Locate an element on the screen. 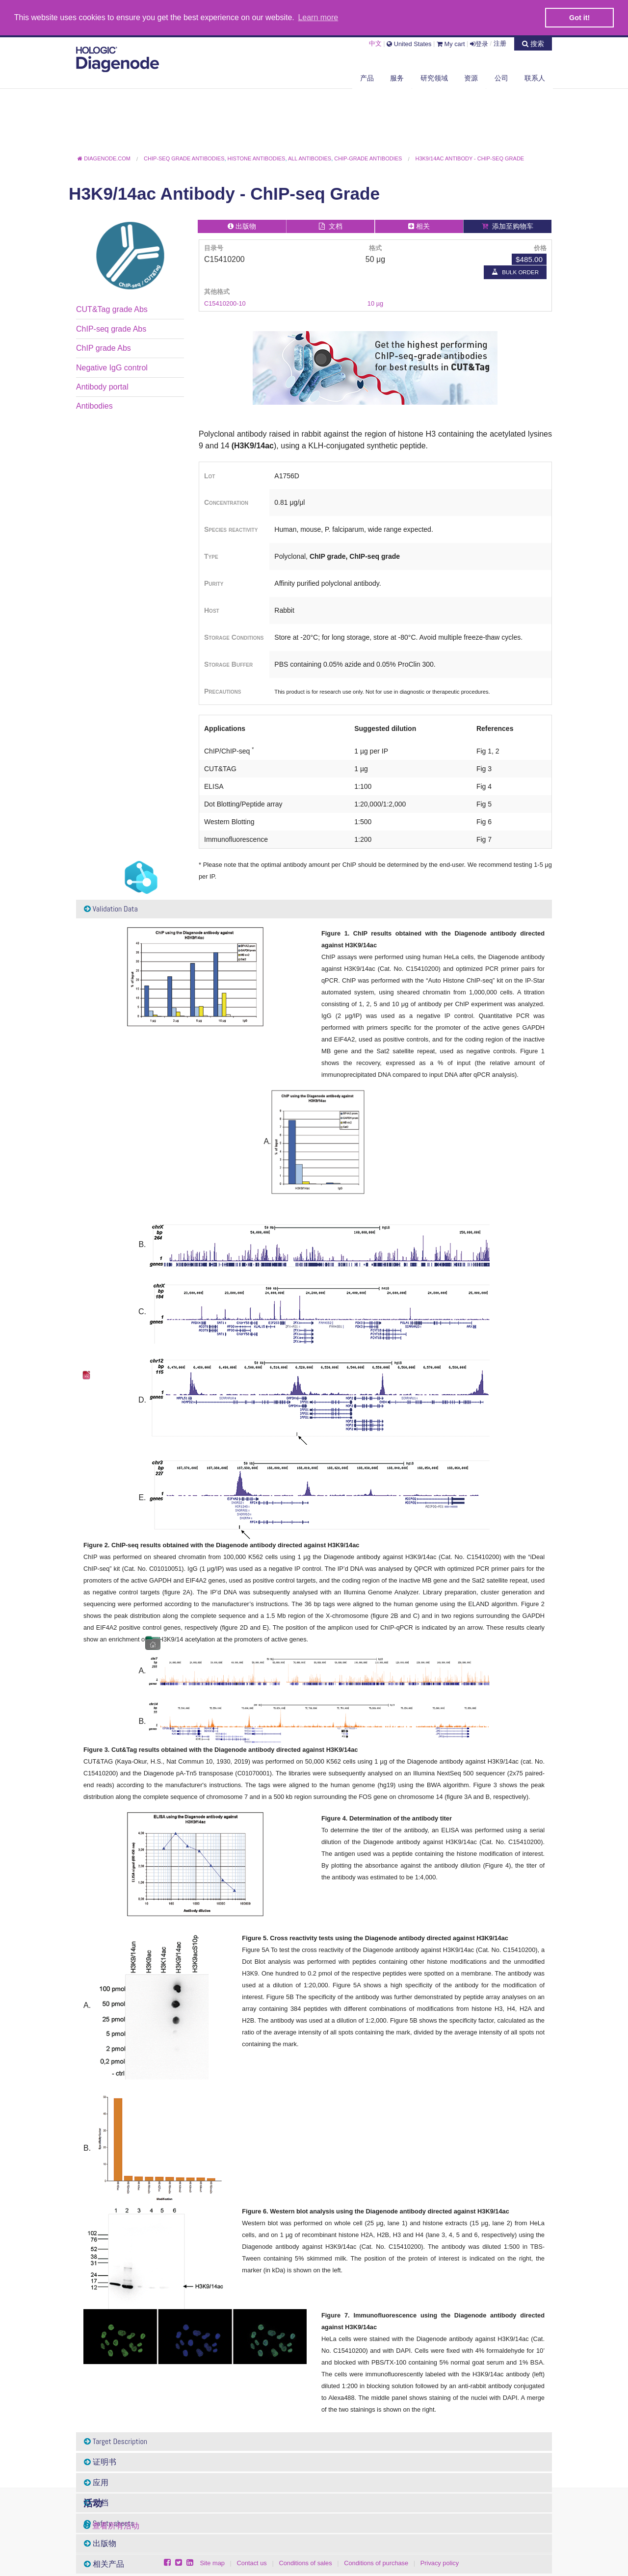 This screenshot has height=2576, width=628. open libreoffice math equation editor is located at coordinates (86, 1375).